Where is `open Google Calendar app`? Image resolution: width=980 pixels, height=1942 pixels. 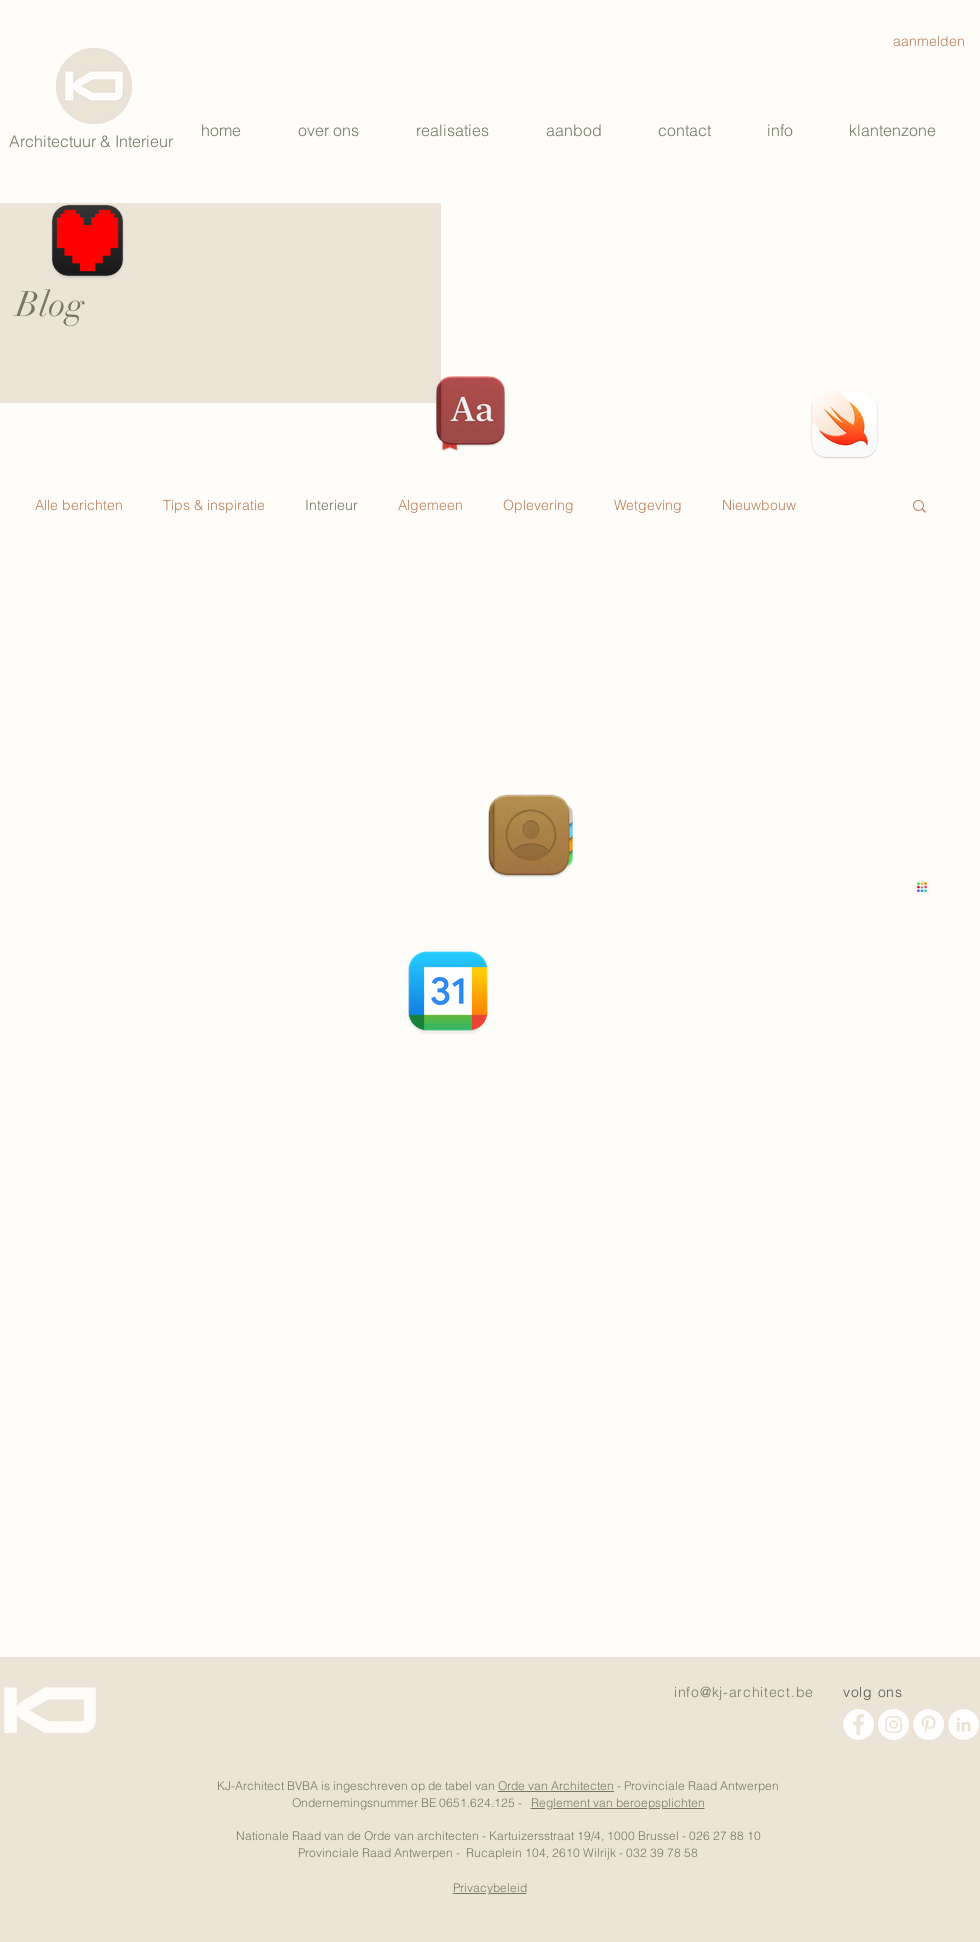
open Google Calendar app is located at coordinates (448, 991).